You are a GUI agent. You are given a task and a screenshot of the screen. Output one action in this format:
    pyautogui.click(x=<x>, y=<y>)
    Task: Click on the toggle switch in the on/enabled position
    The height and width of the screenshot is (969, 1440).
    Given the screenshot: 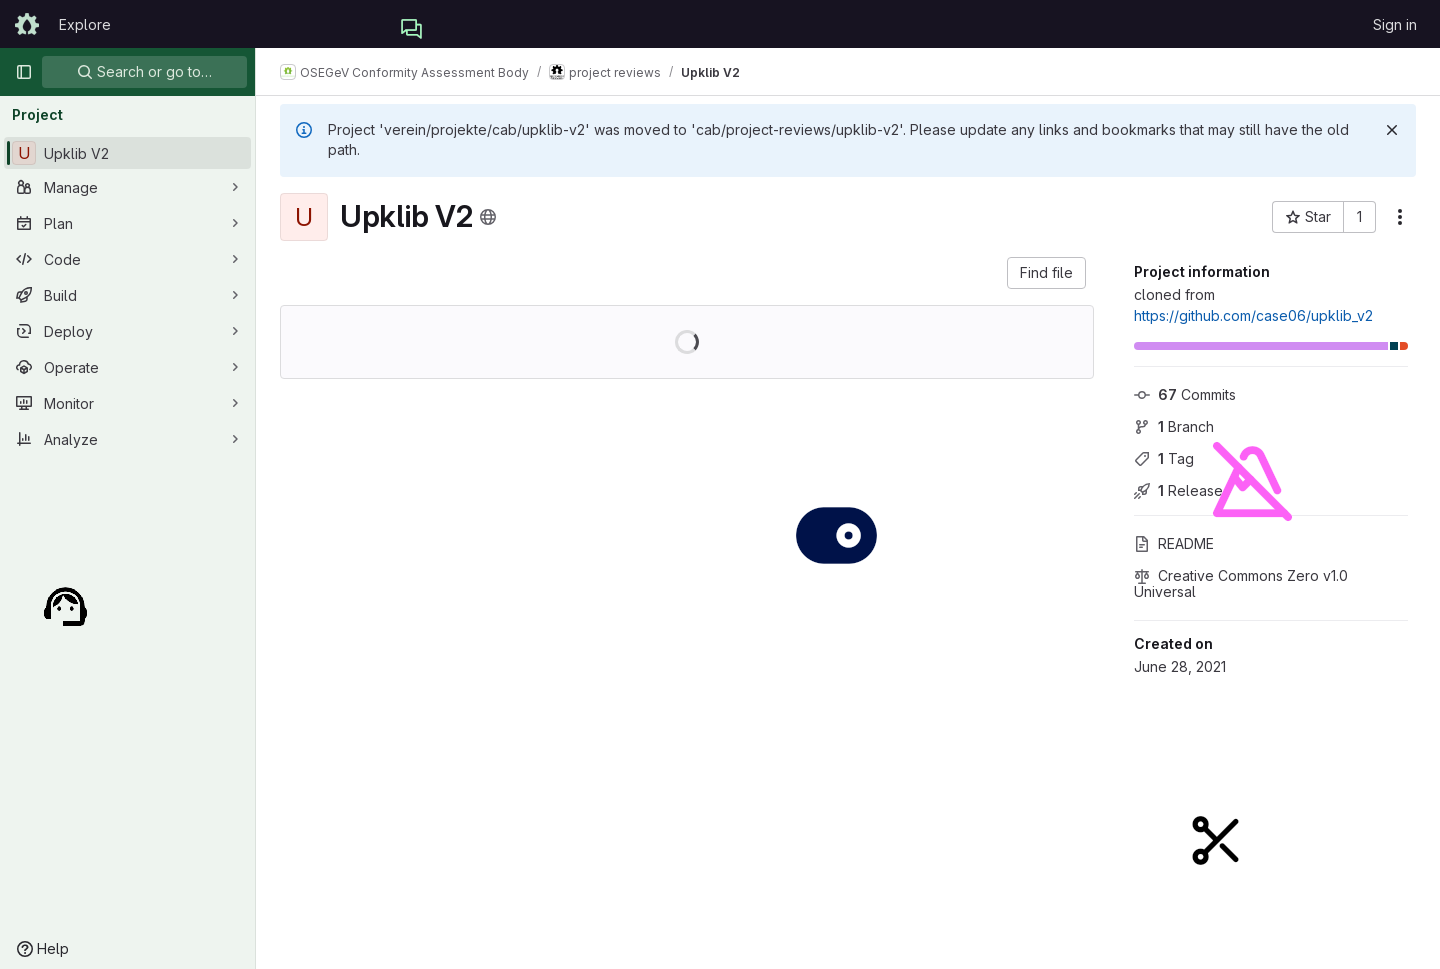 What is the action you would take?
    pyautogui.click(x=836, y=535)
    